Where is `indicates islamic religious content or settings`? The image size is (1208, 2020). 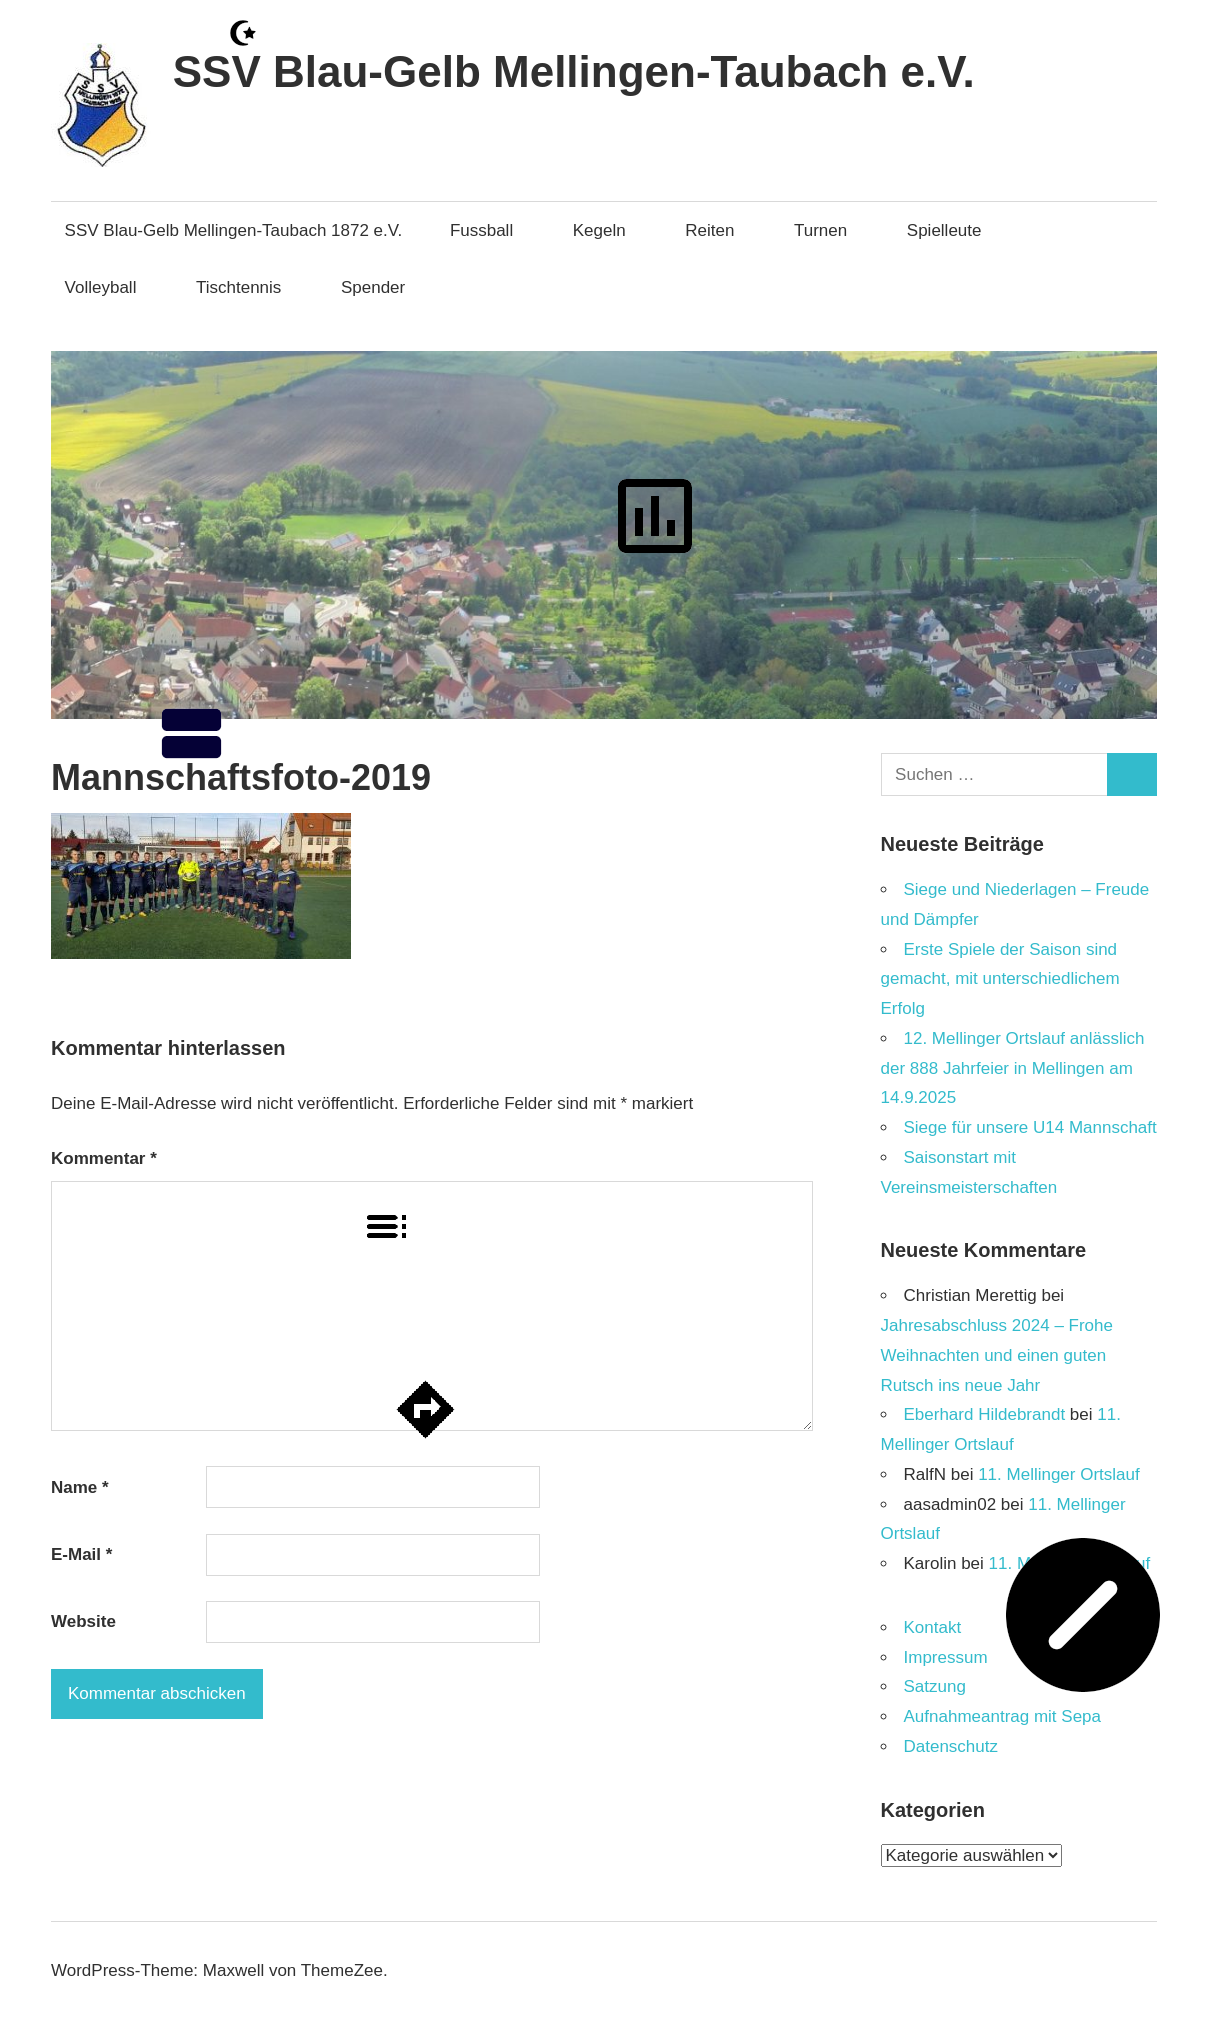 indicates islamic religious content or settings is located at coordinates (243, 33).